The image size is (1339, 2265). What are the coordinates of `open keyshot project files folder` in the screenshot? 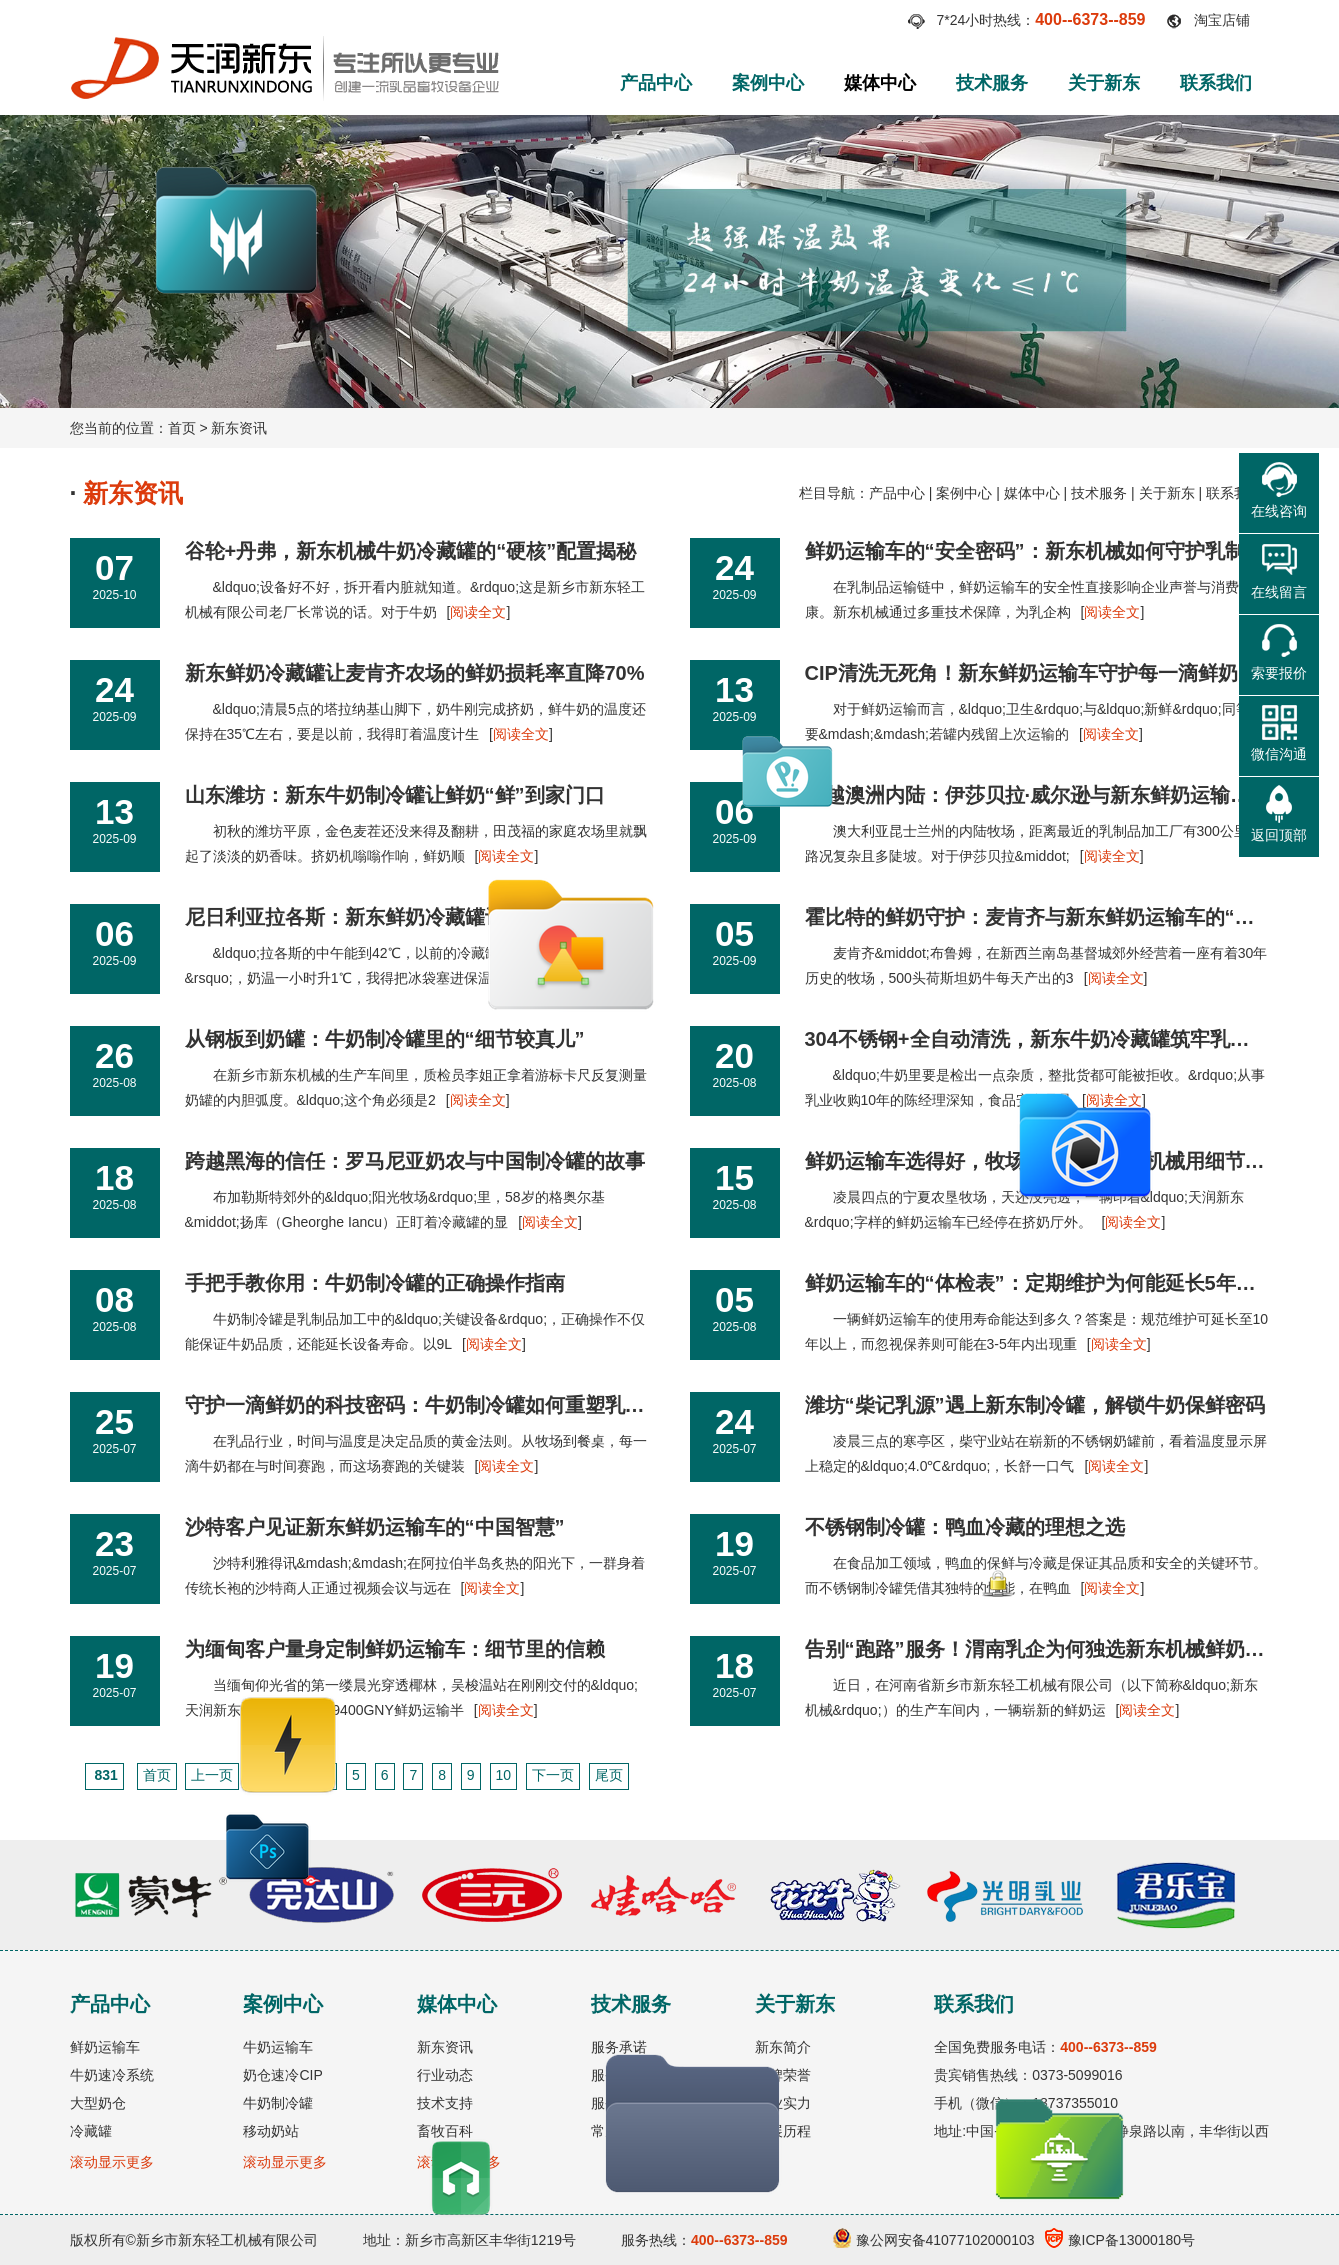 It's located at (1084, 1148).